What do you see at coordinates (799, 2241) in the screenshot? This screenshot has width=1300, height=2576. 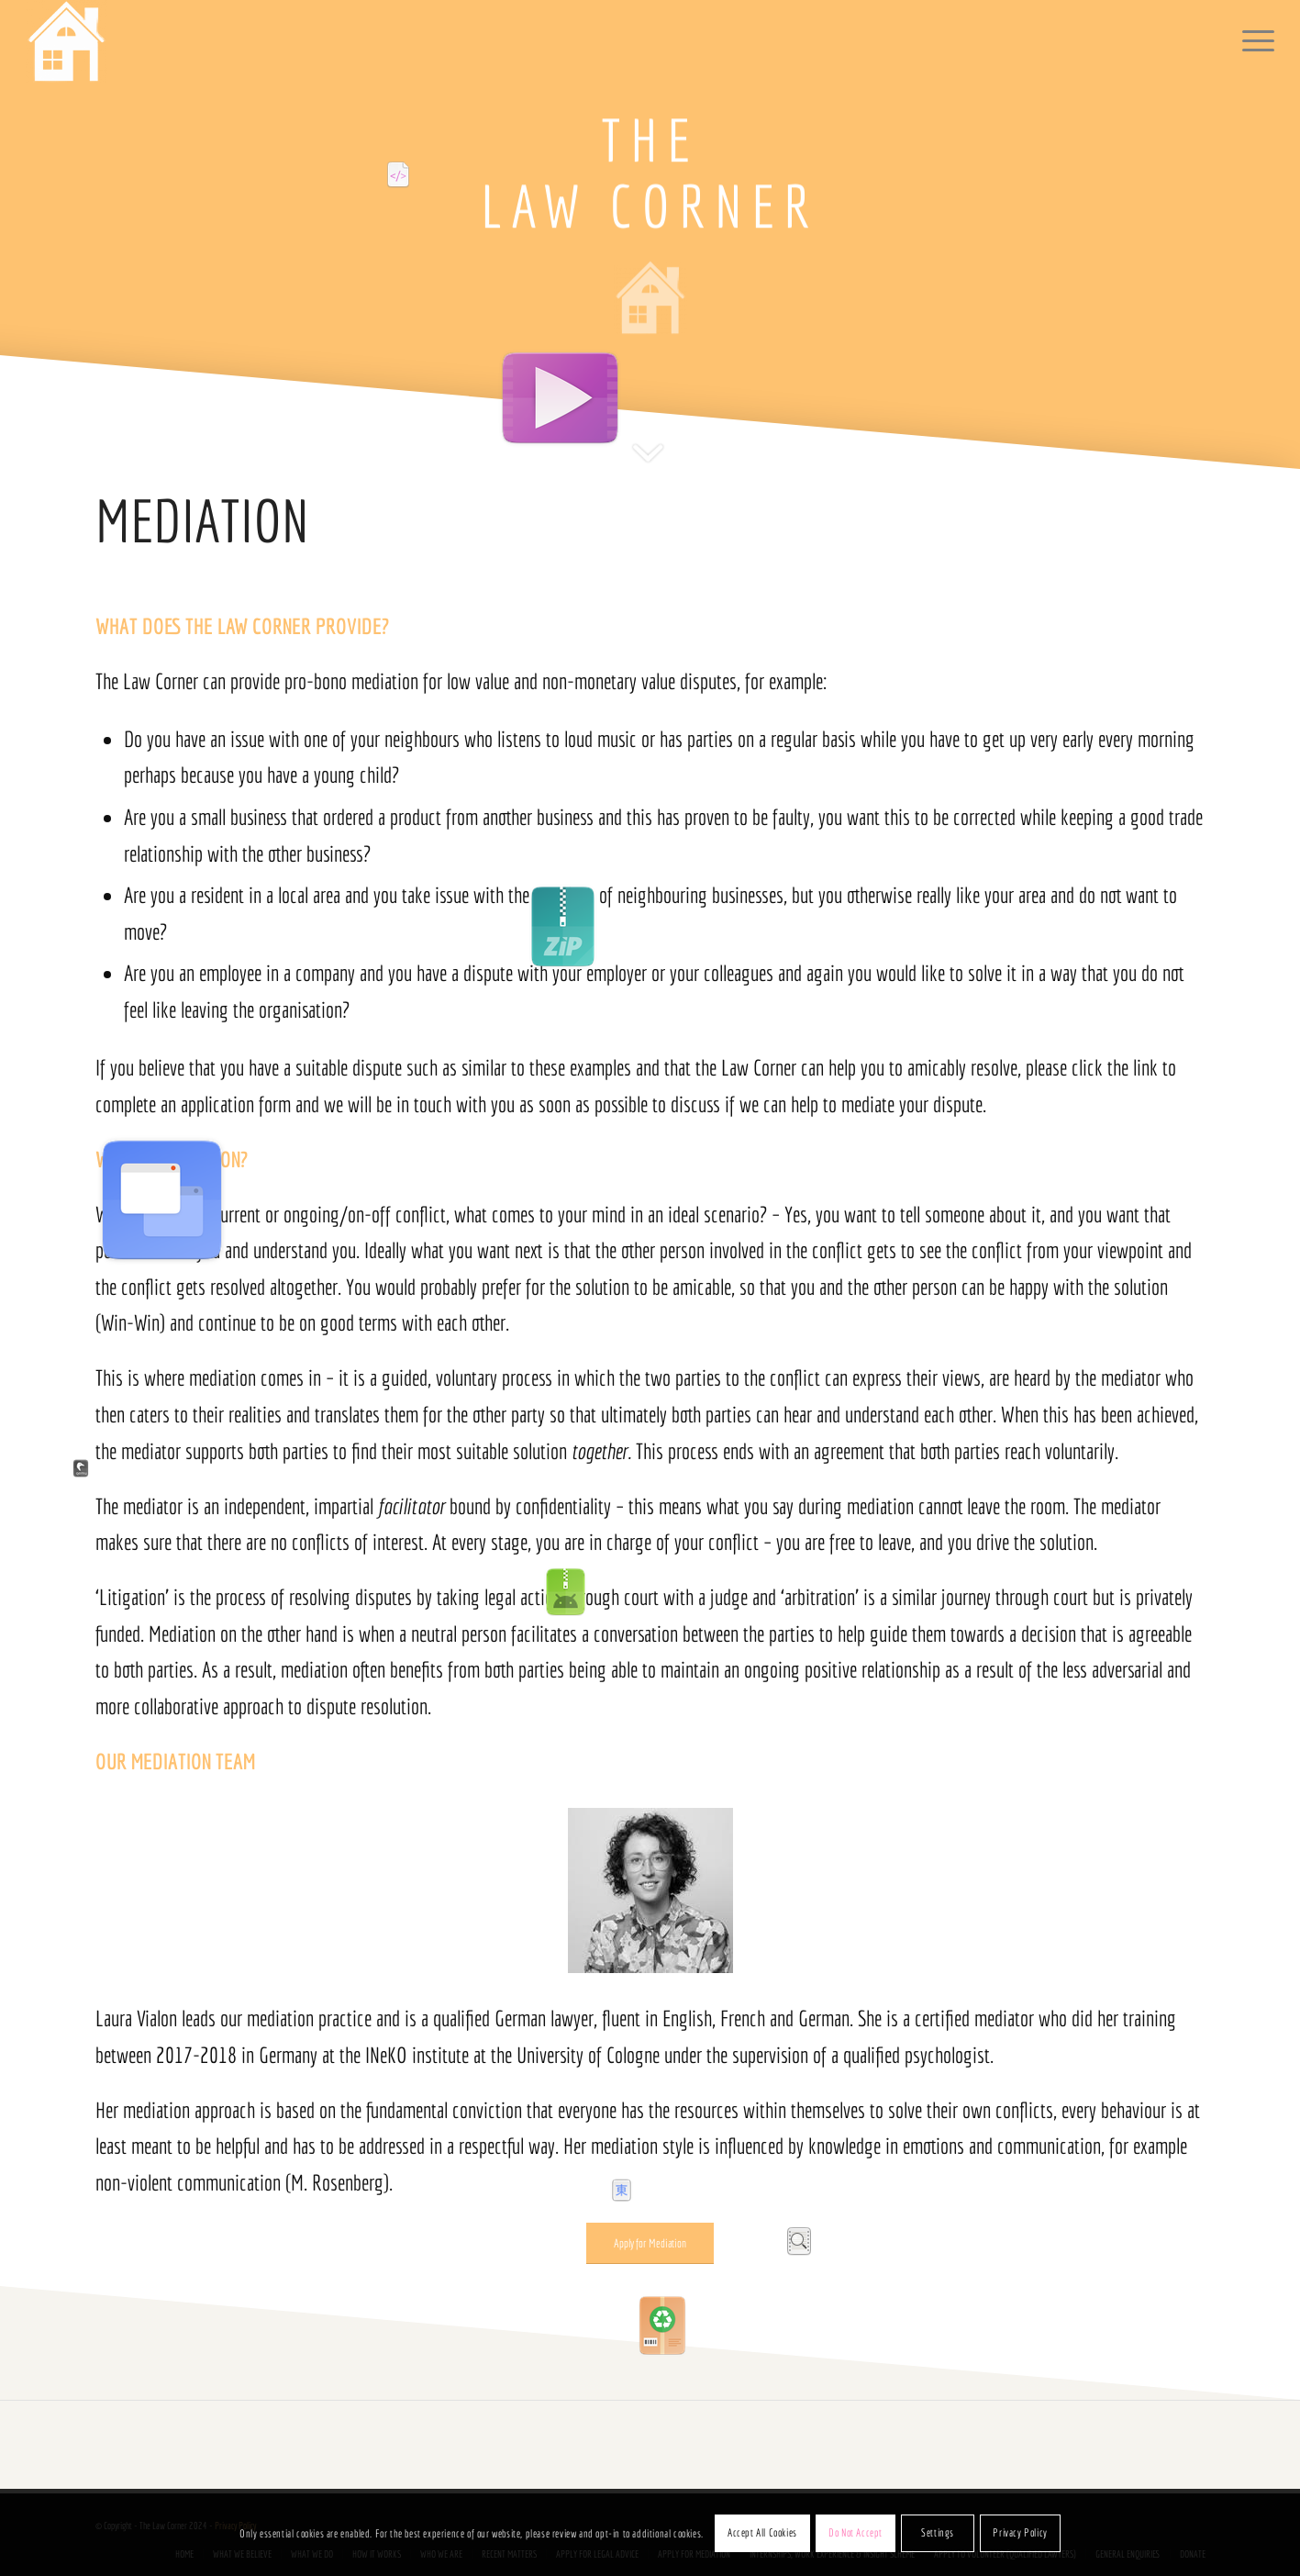 I see `open gnome logs application` at bounding box center [799, 2241].